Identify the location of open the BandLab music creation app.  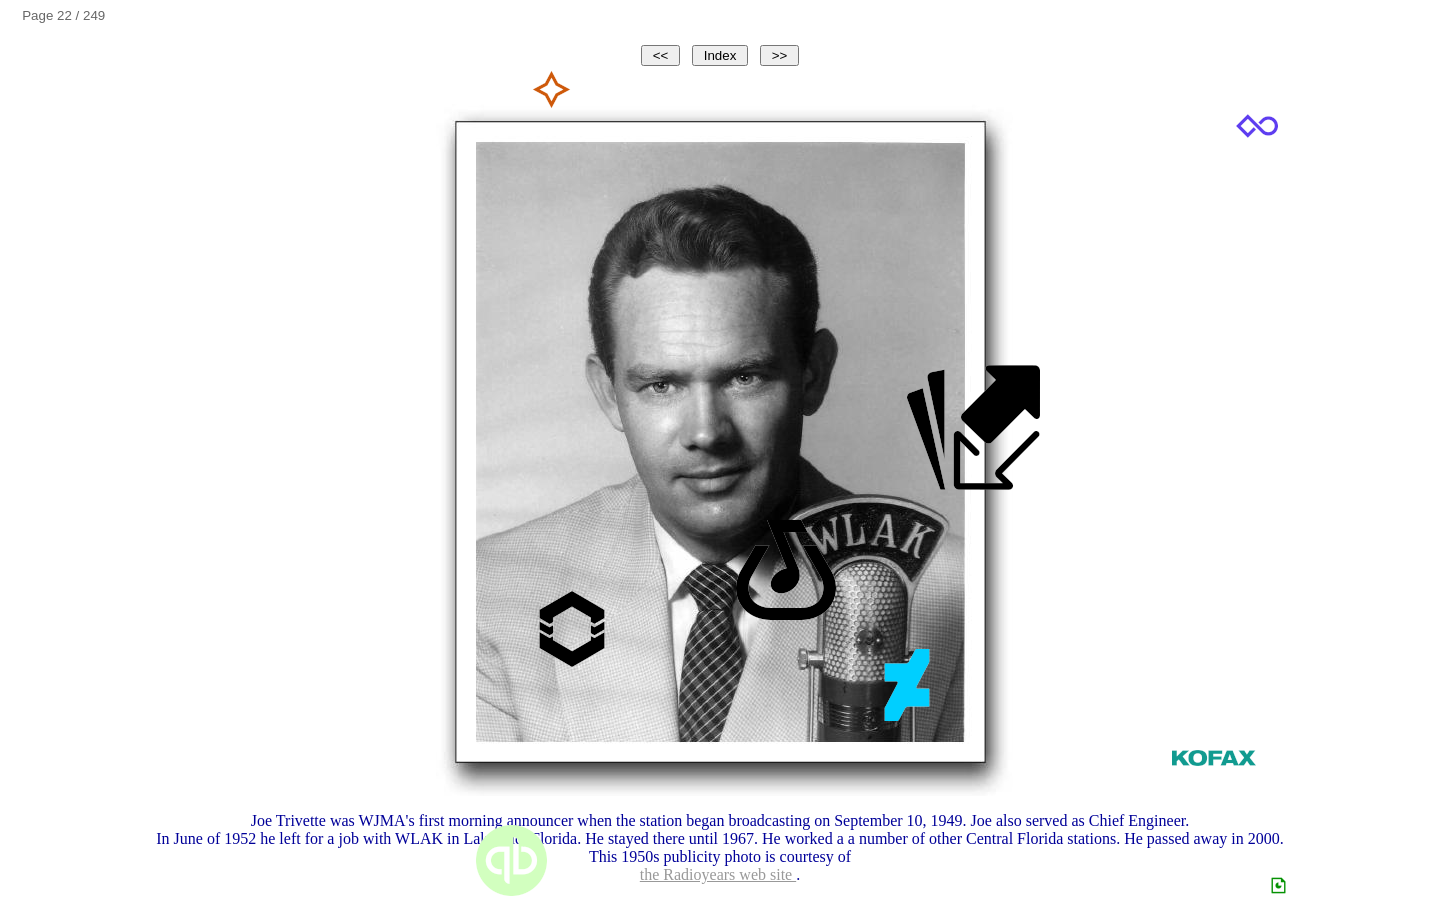
(786, 570).